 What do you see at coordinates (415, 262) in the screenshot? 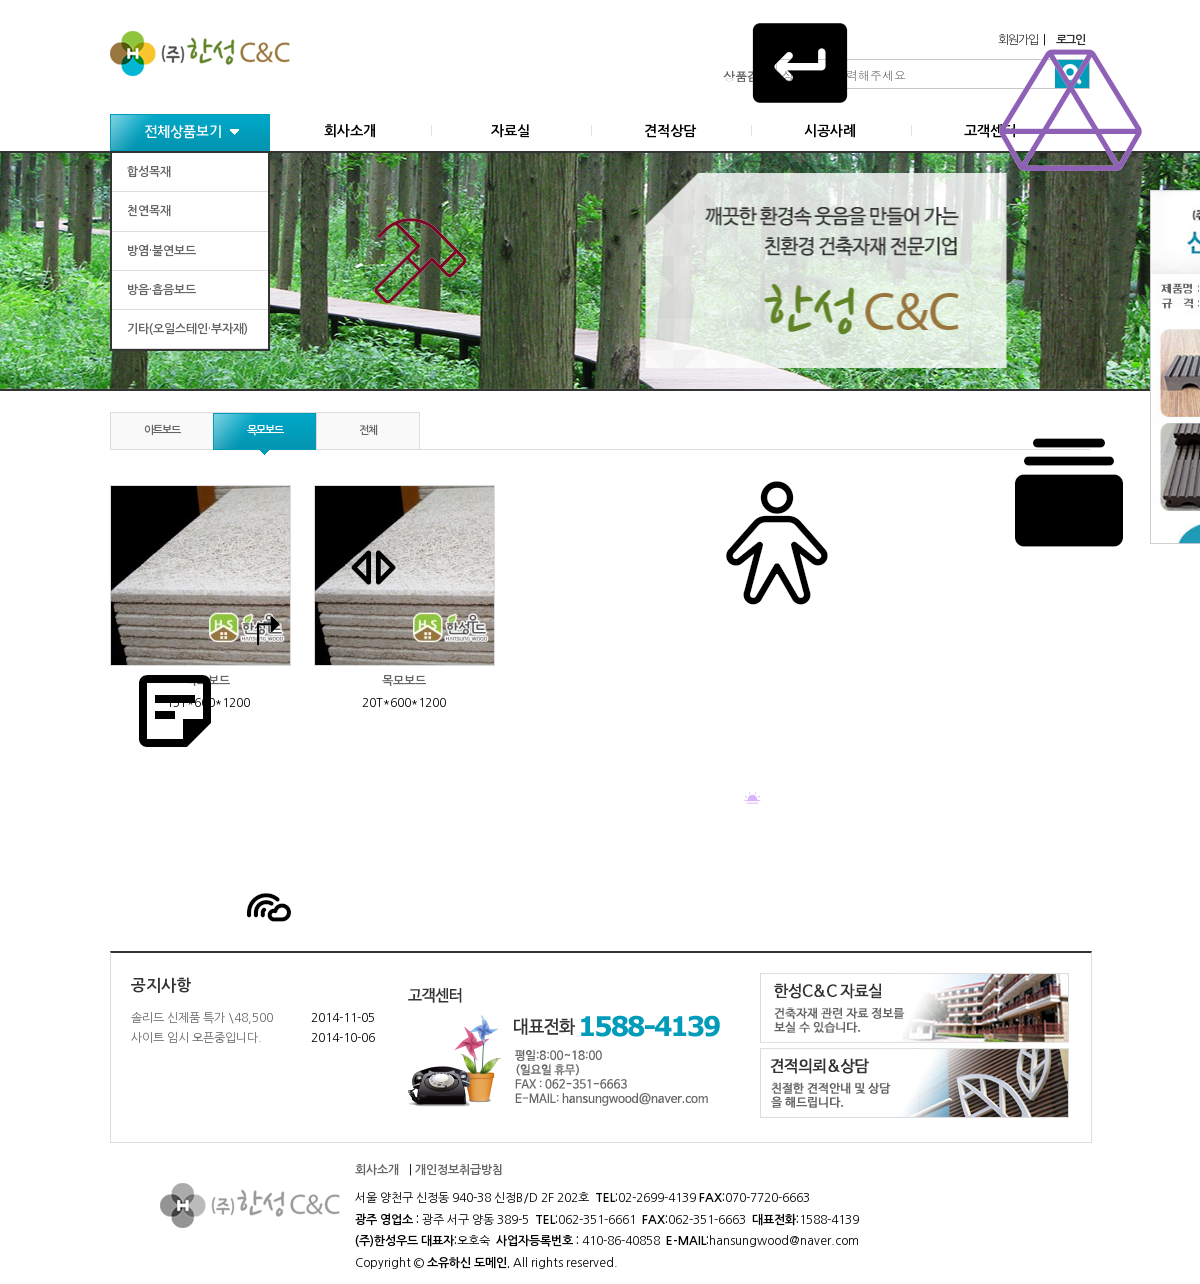
I see `access tools or settings` at bounding box center [415, 262].